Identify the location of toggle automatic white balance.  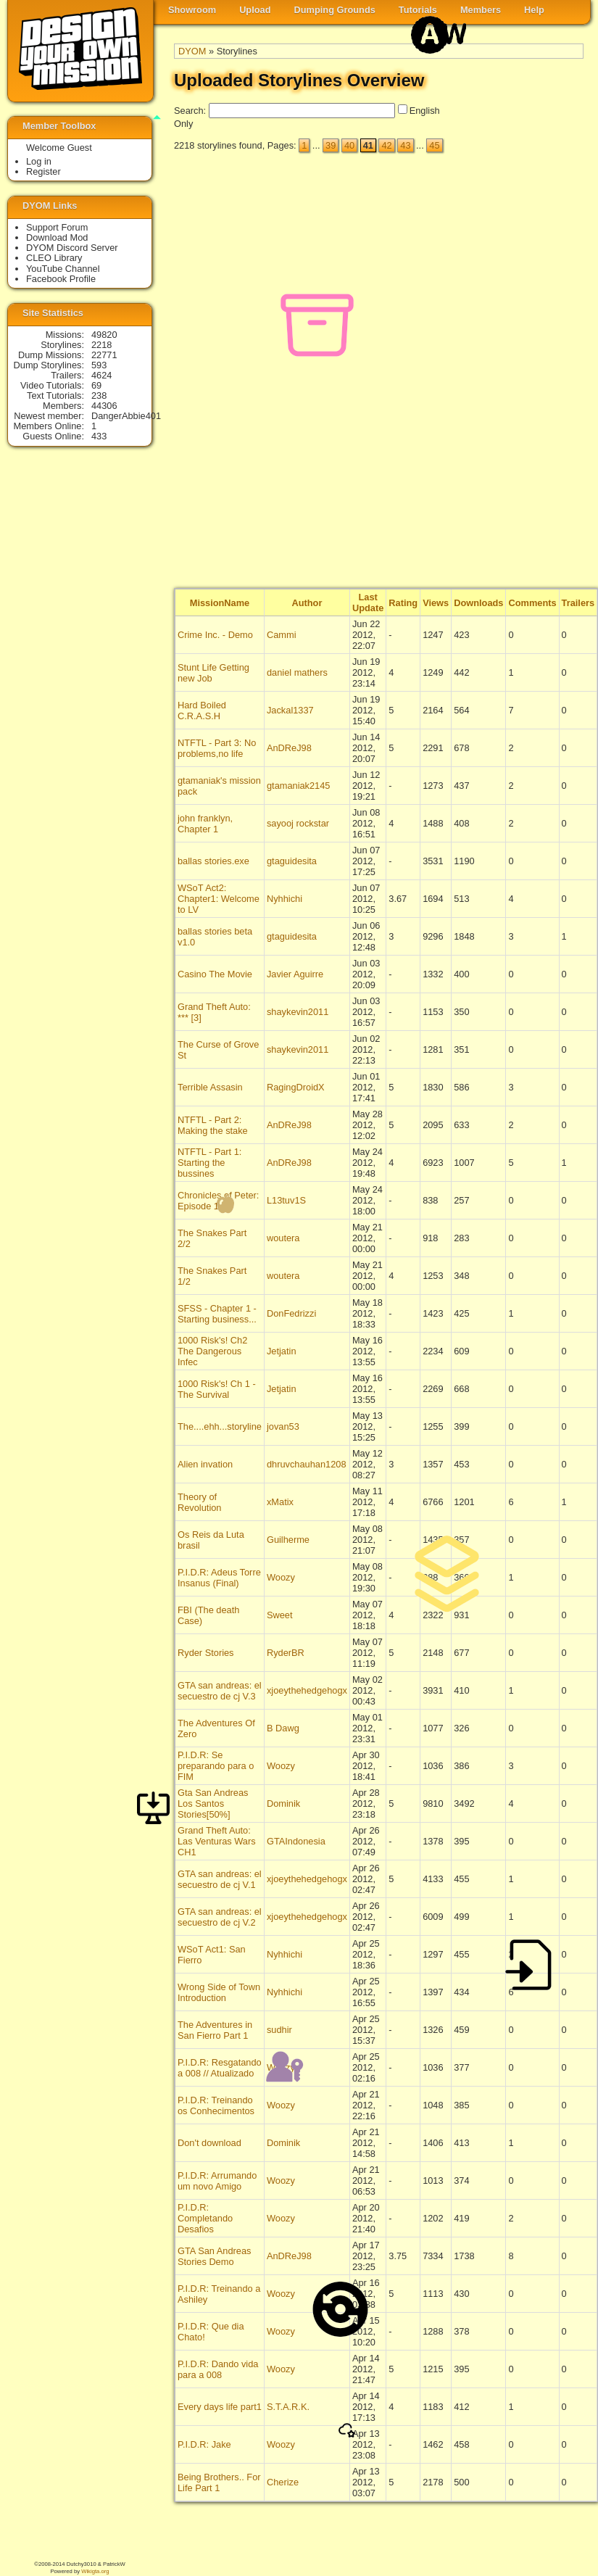
(439, 35).